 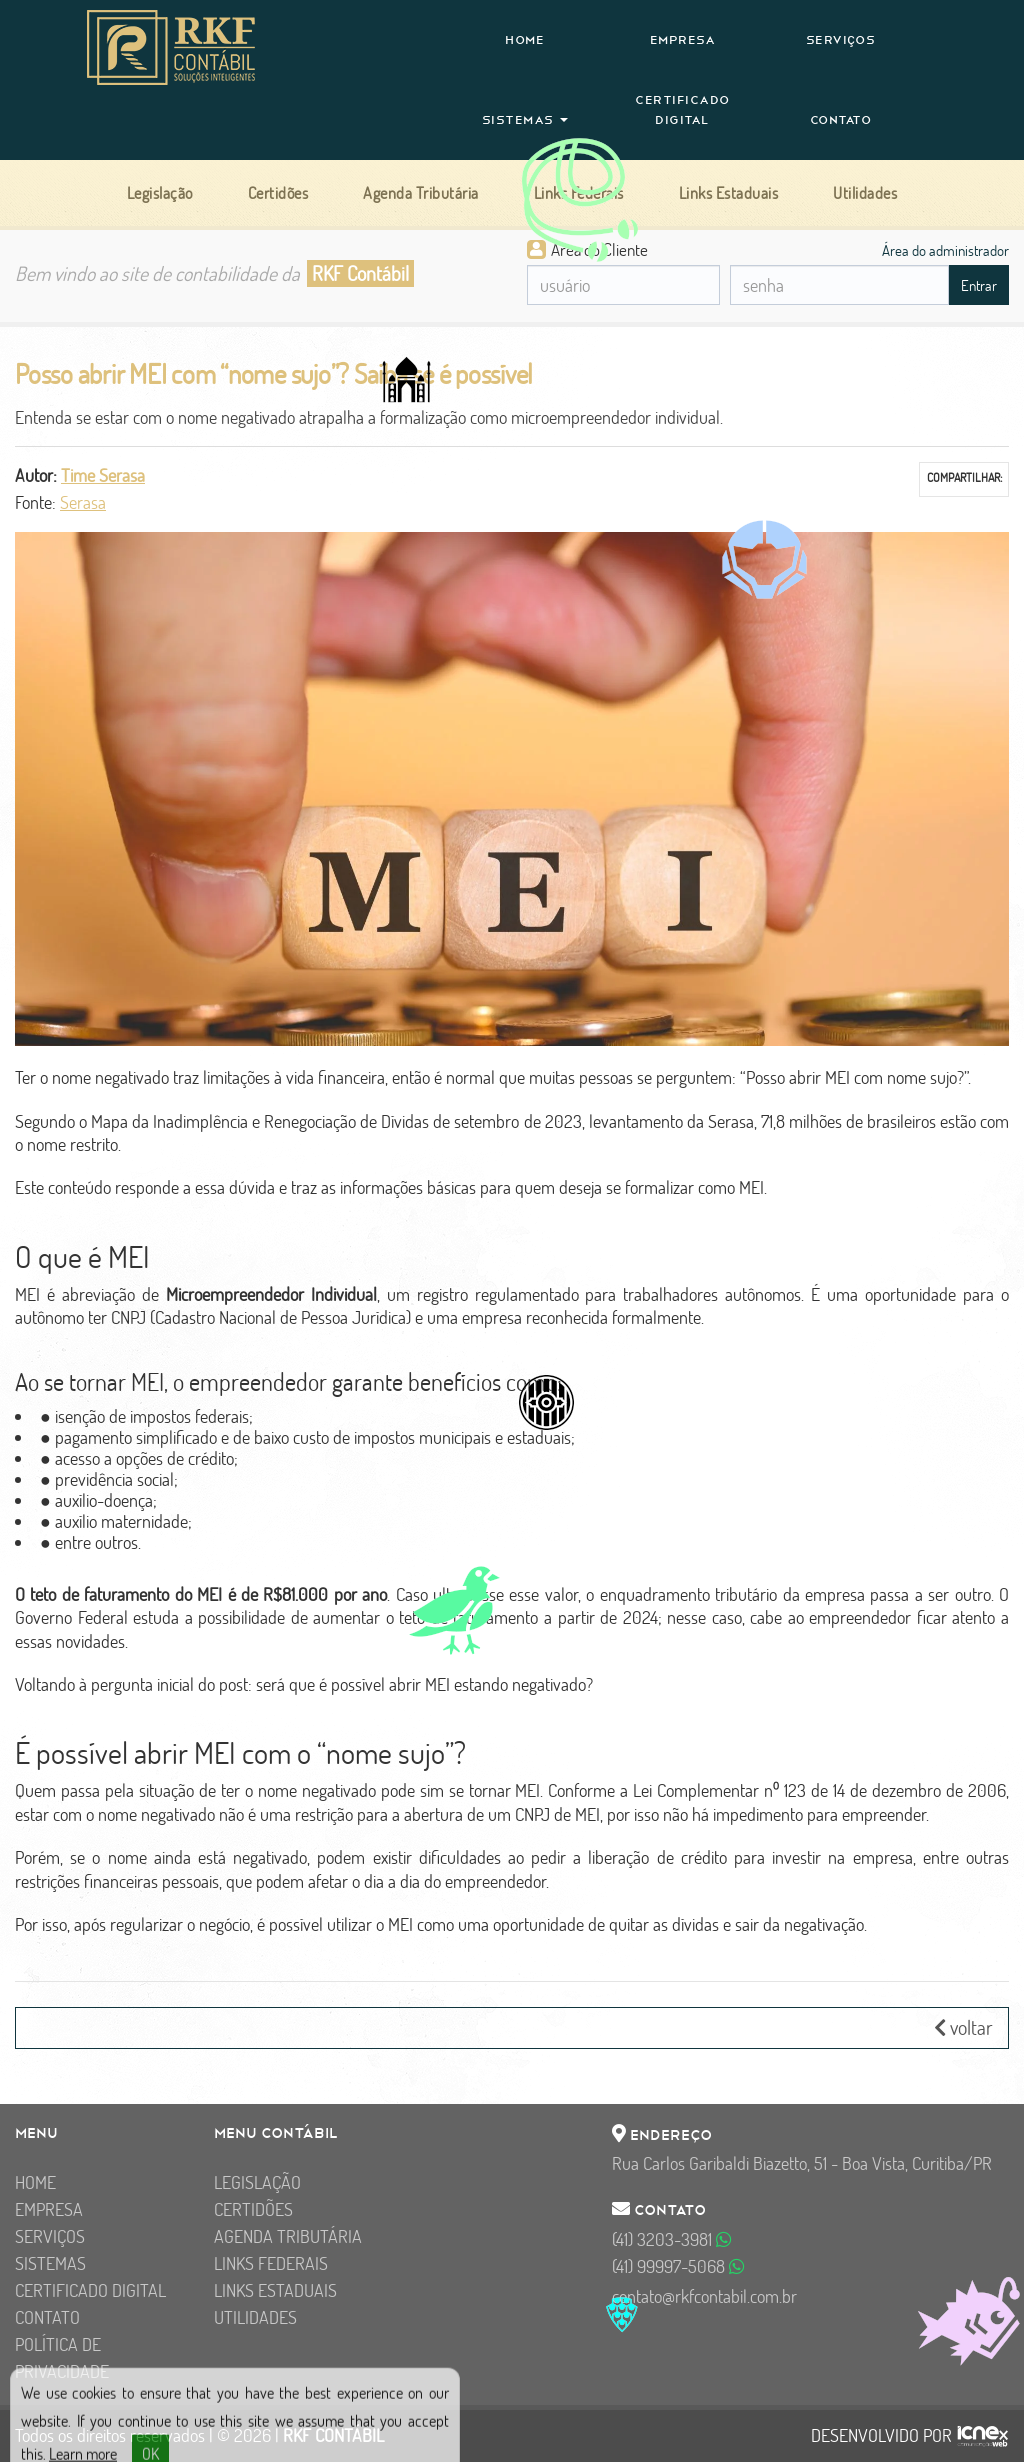 What do you see at coordinates (580, 200) in the screenshot?
I see `hunting bolas weapon item in game inventory` at bounding box center [580, 200].